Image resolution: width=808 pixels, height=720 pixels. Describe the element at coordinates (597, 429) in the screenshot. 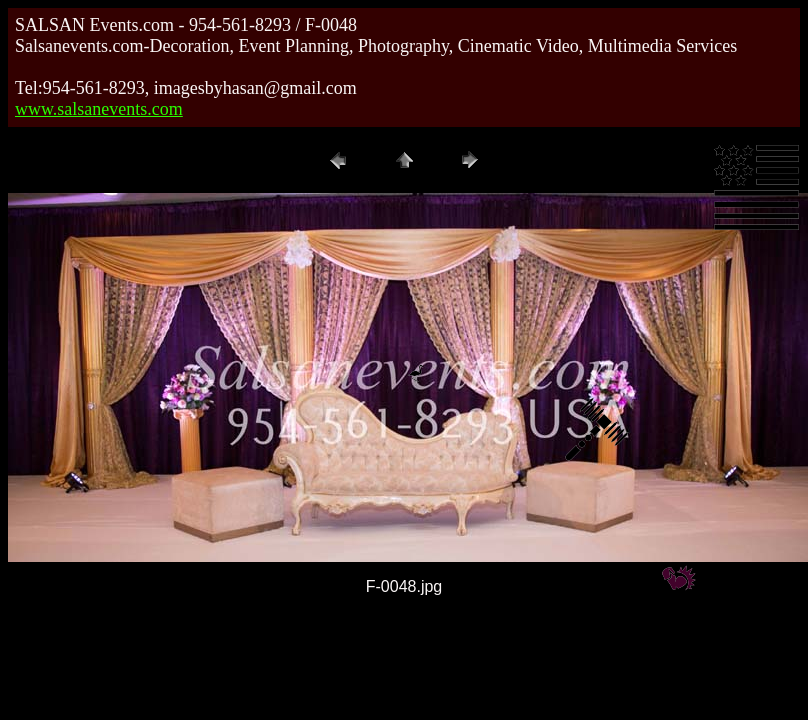

I see `toy mallet or hammer tool icon` at that location.